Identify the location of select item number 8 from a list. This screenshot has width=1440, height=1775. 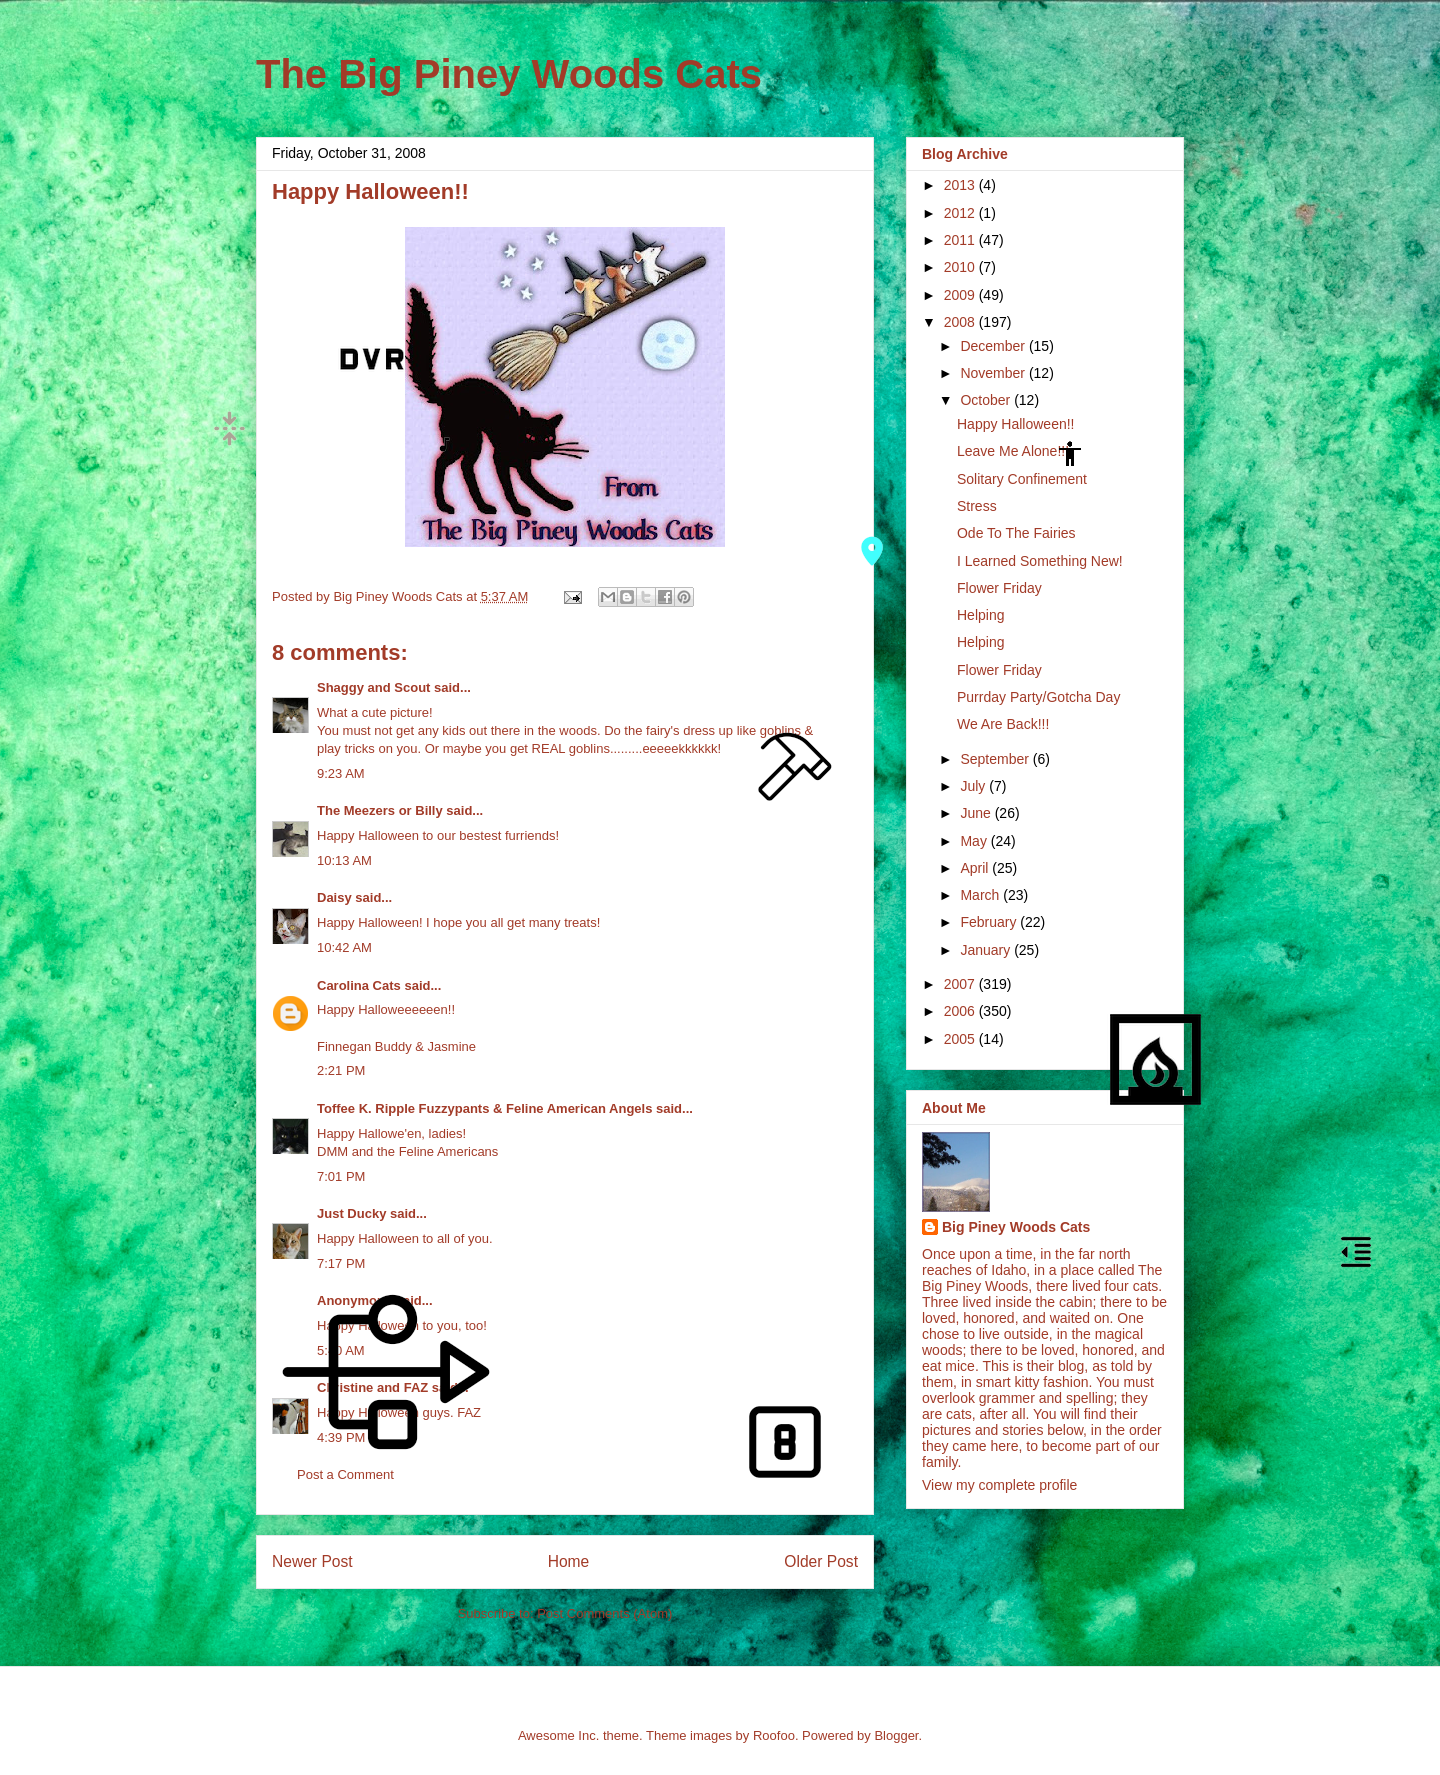
(785, 1442).